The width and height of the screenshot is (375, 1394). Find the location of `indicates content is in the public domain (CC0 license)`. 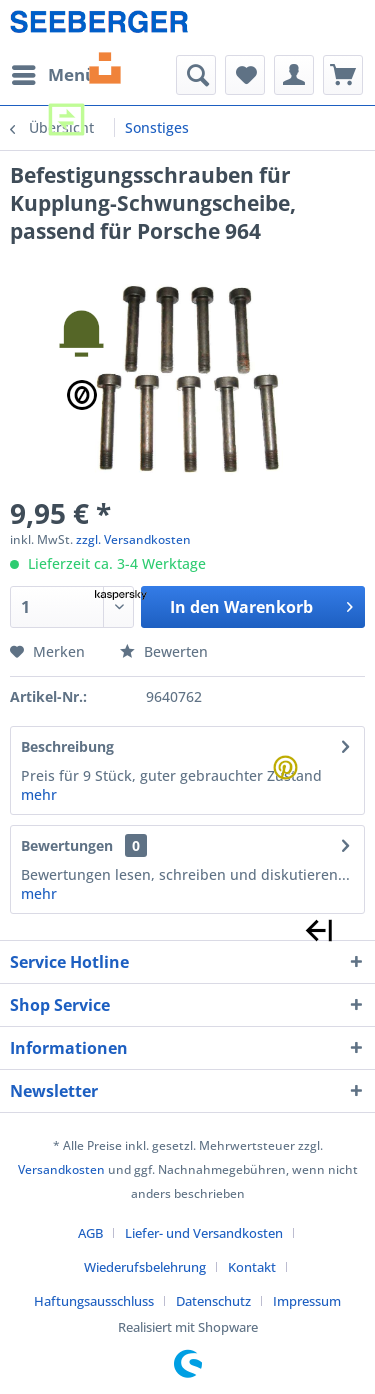

indicates content is in the public domain (CC0 license) is located at coordinates (82, 395).